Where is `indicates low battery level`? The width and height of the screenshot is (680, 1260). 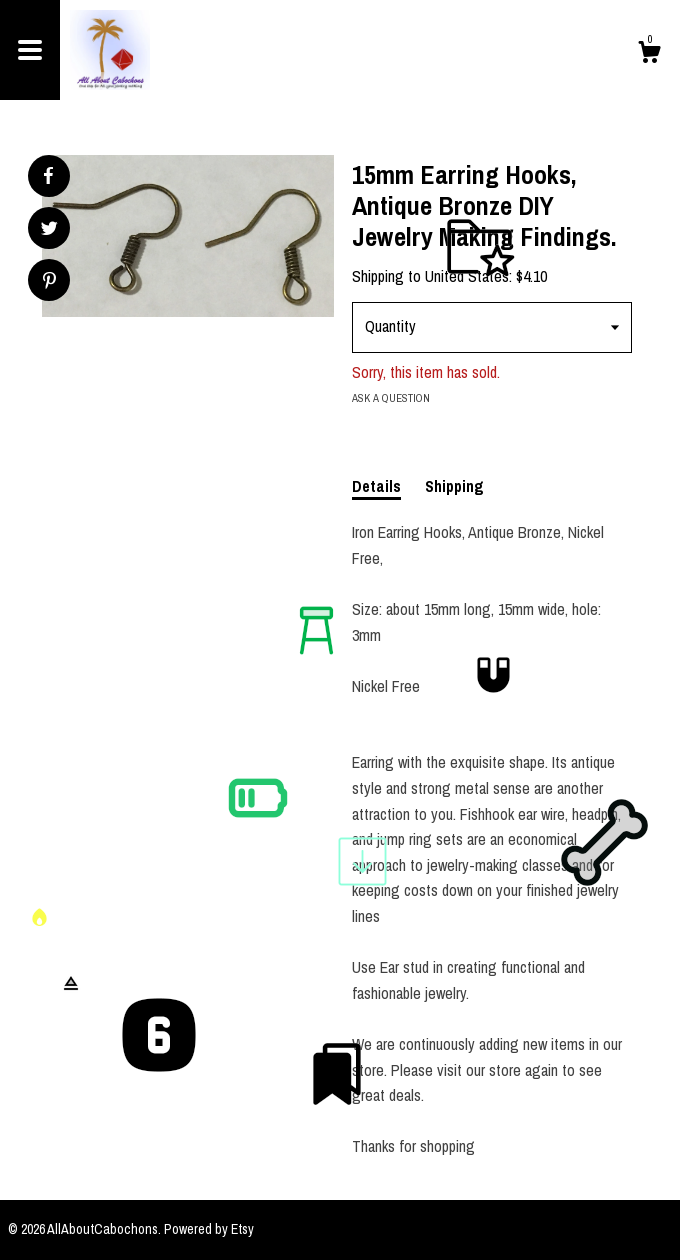 indicates low battery level is located at coordinates (258, 798).